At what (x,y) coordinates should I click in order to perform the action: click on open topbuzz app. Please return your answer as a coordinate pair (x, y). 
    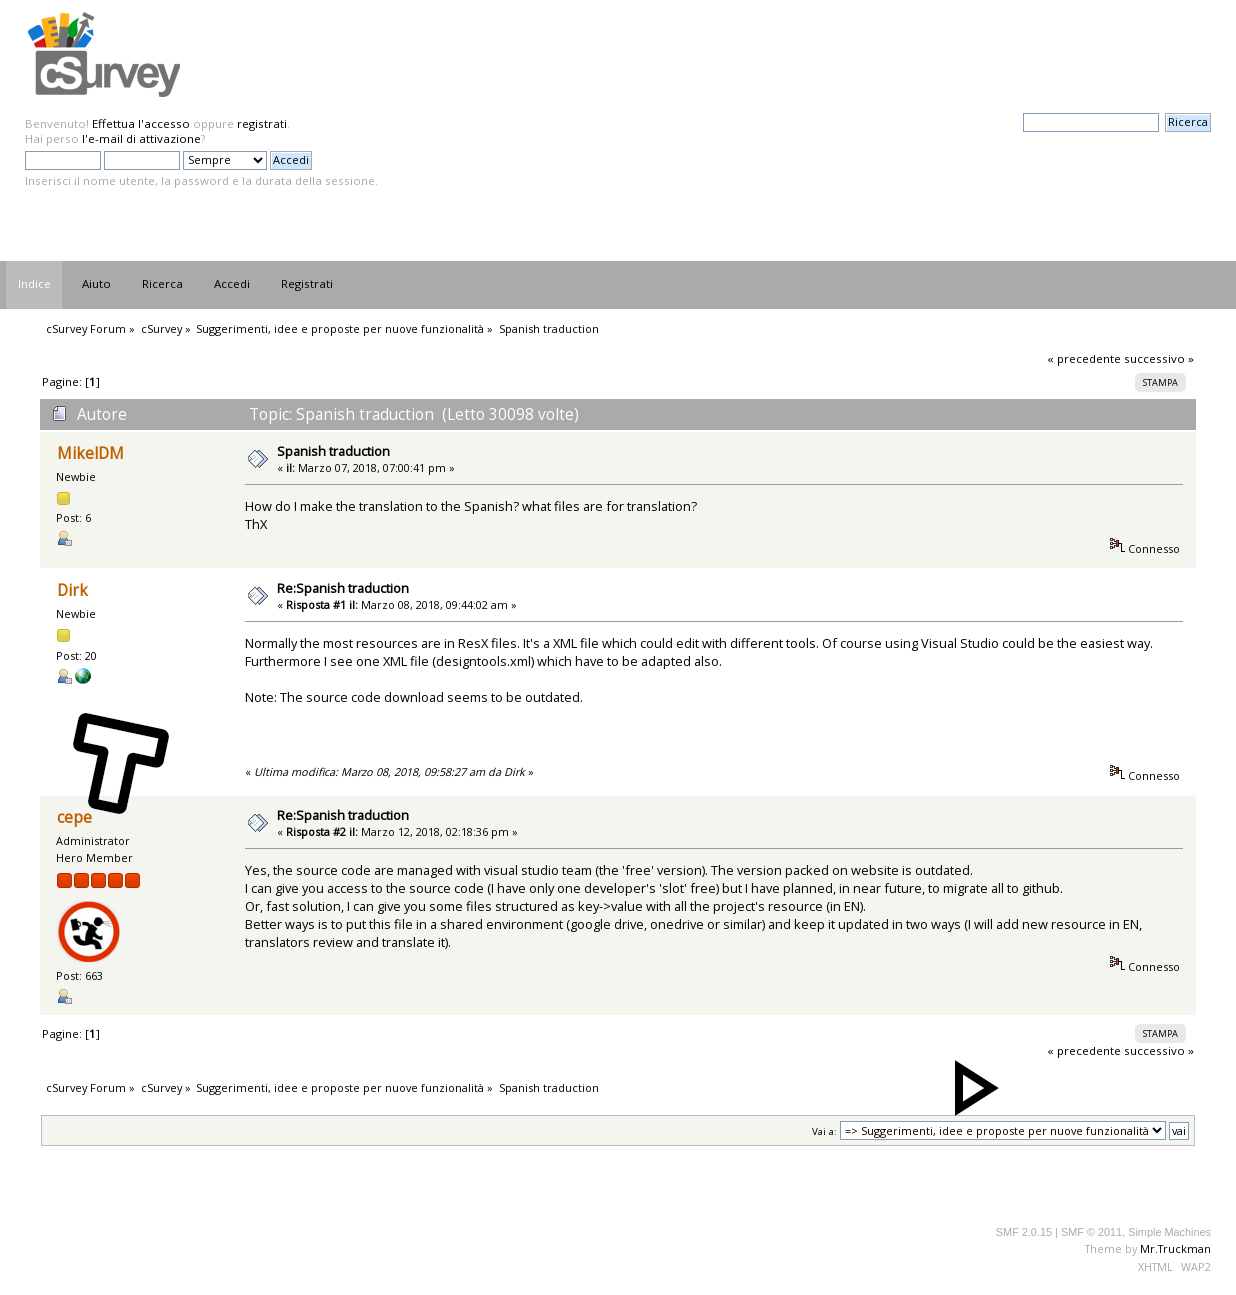
    Looking at the image, I should click on (118, 763).